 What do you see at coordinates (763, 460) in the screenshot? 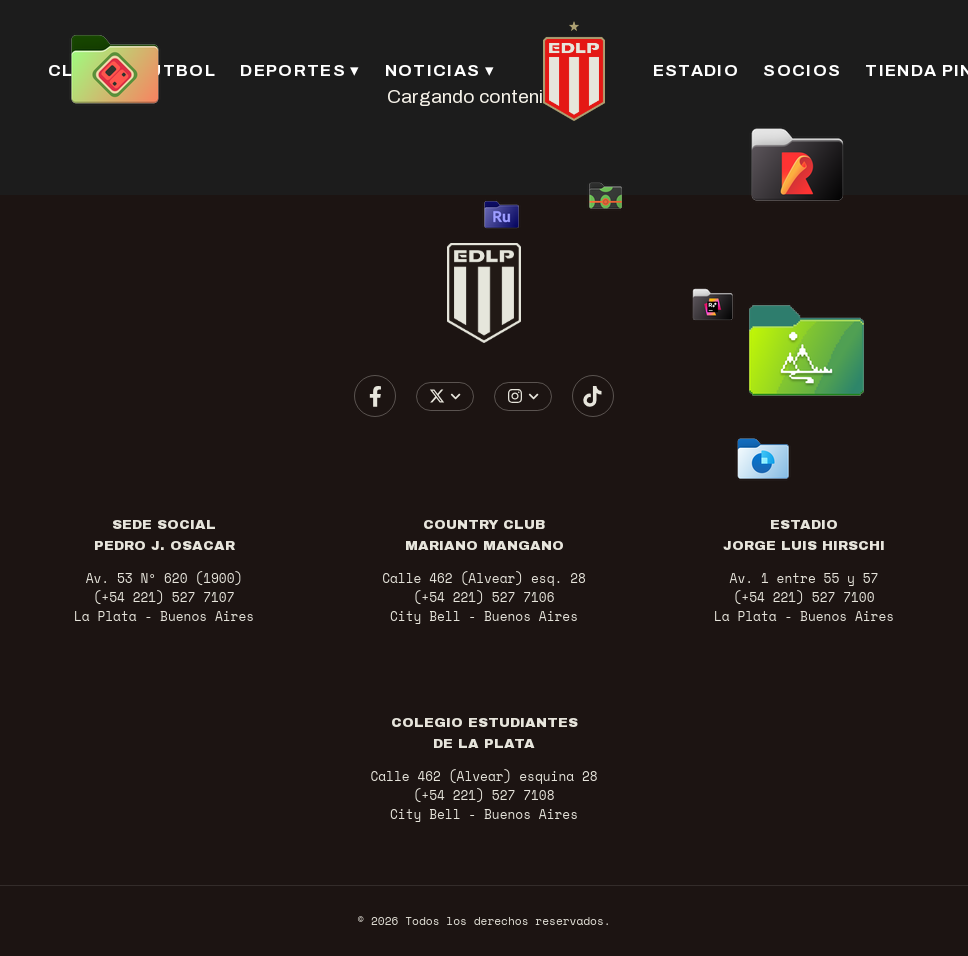
I see `open microsoft dynamics 365 sales folder` at bounding box center [763, 460].